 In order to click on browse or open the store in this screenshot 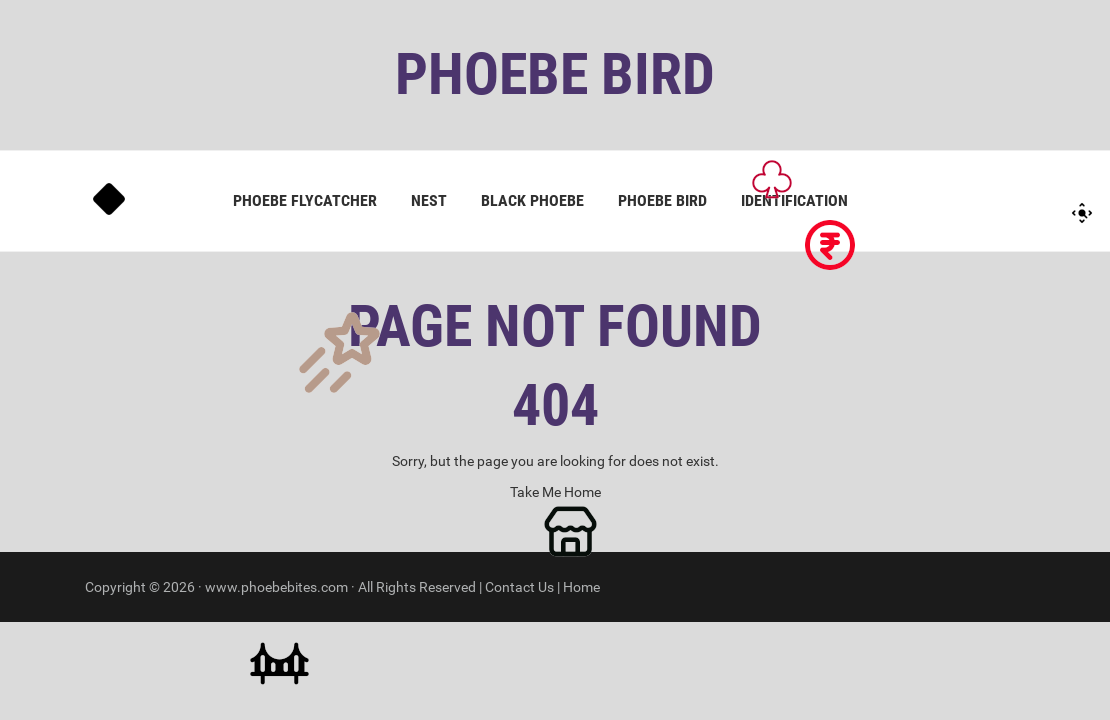, I will do `click(570, 532)`.